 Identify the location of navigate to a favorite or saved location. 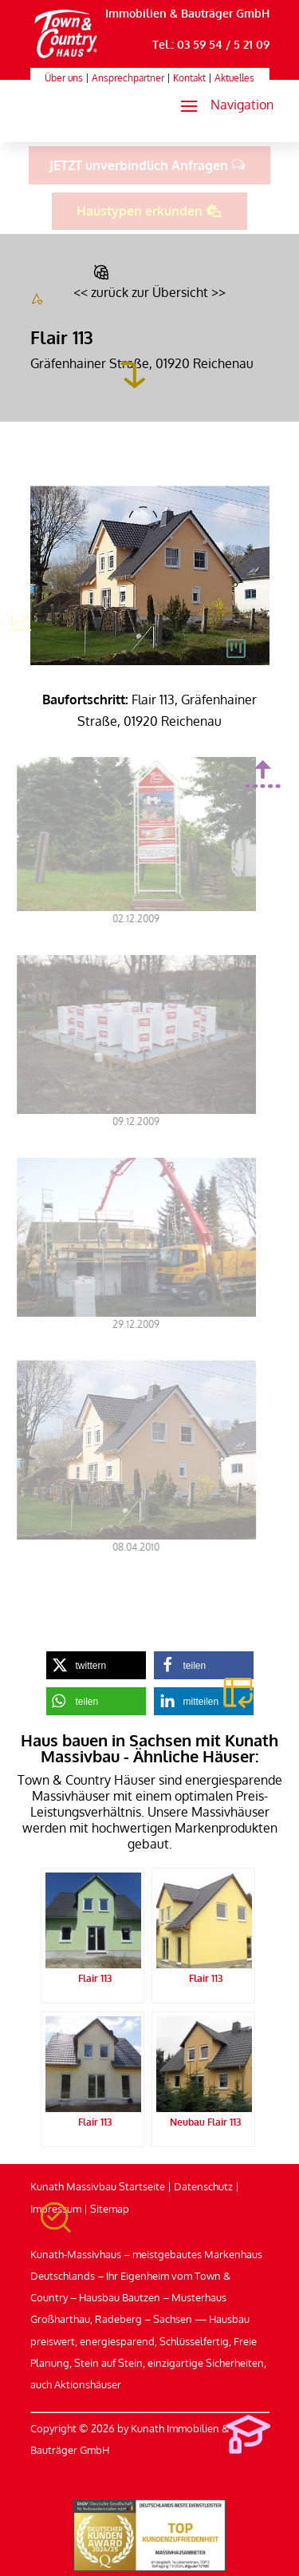
(37, 299).